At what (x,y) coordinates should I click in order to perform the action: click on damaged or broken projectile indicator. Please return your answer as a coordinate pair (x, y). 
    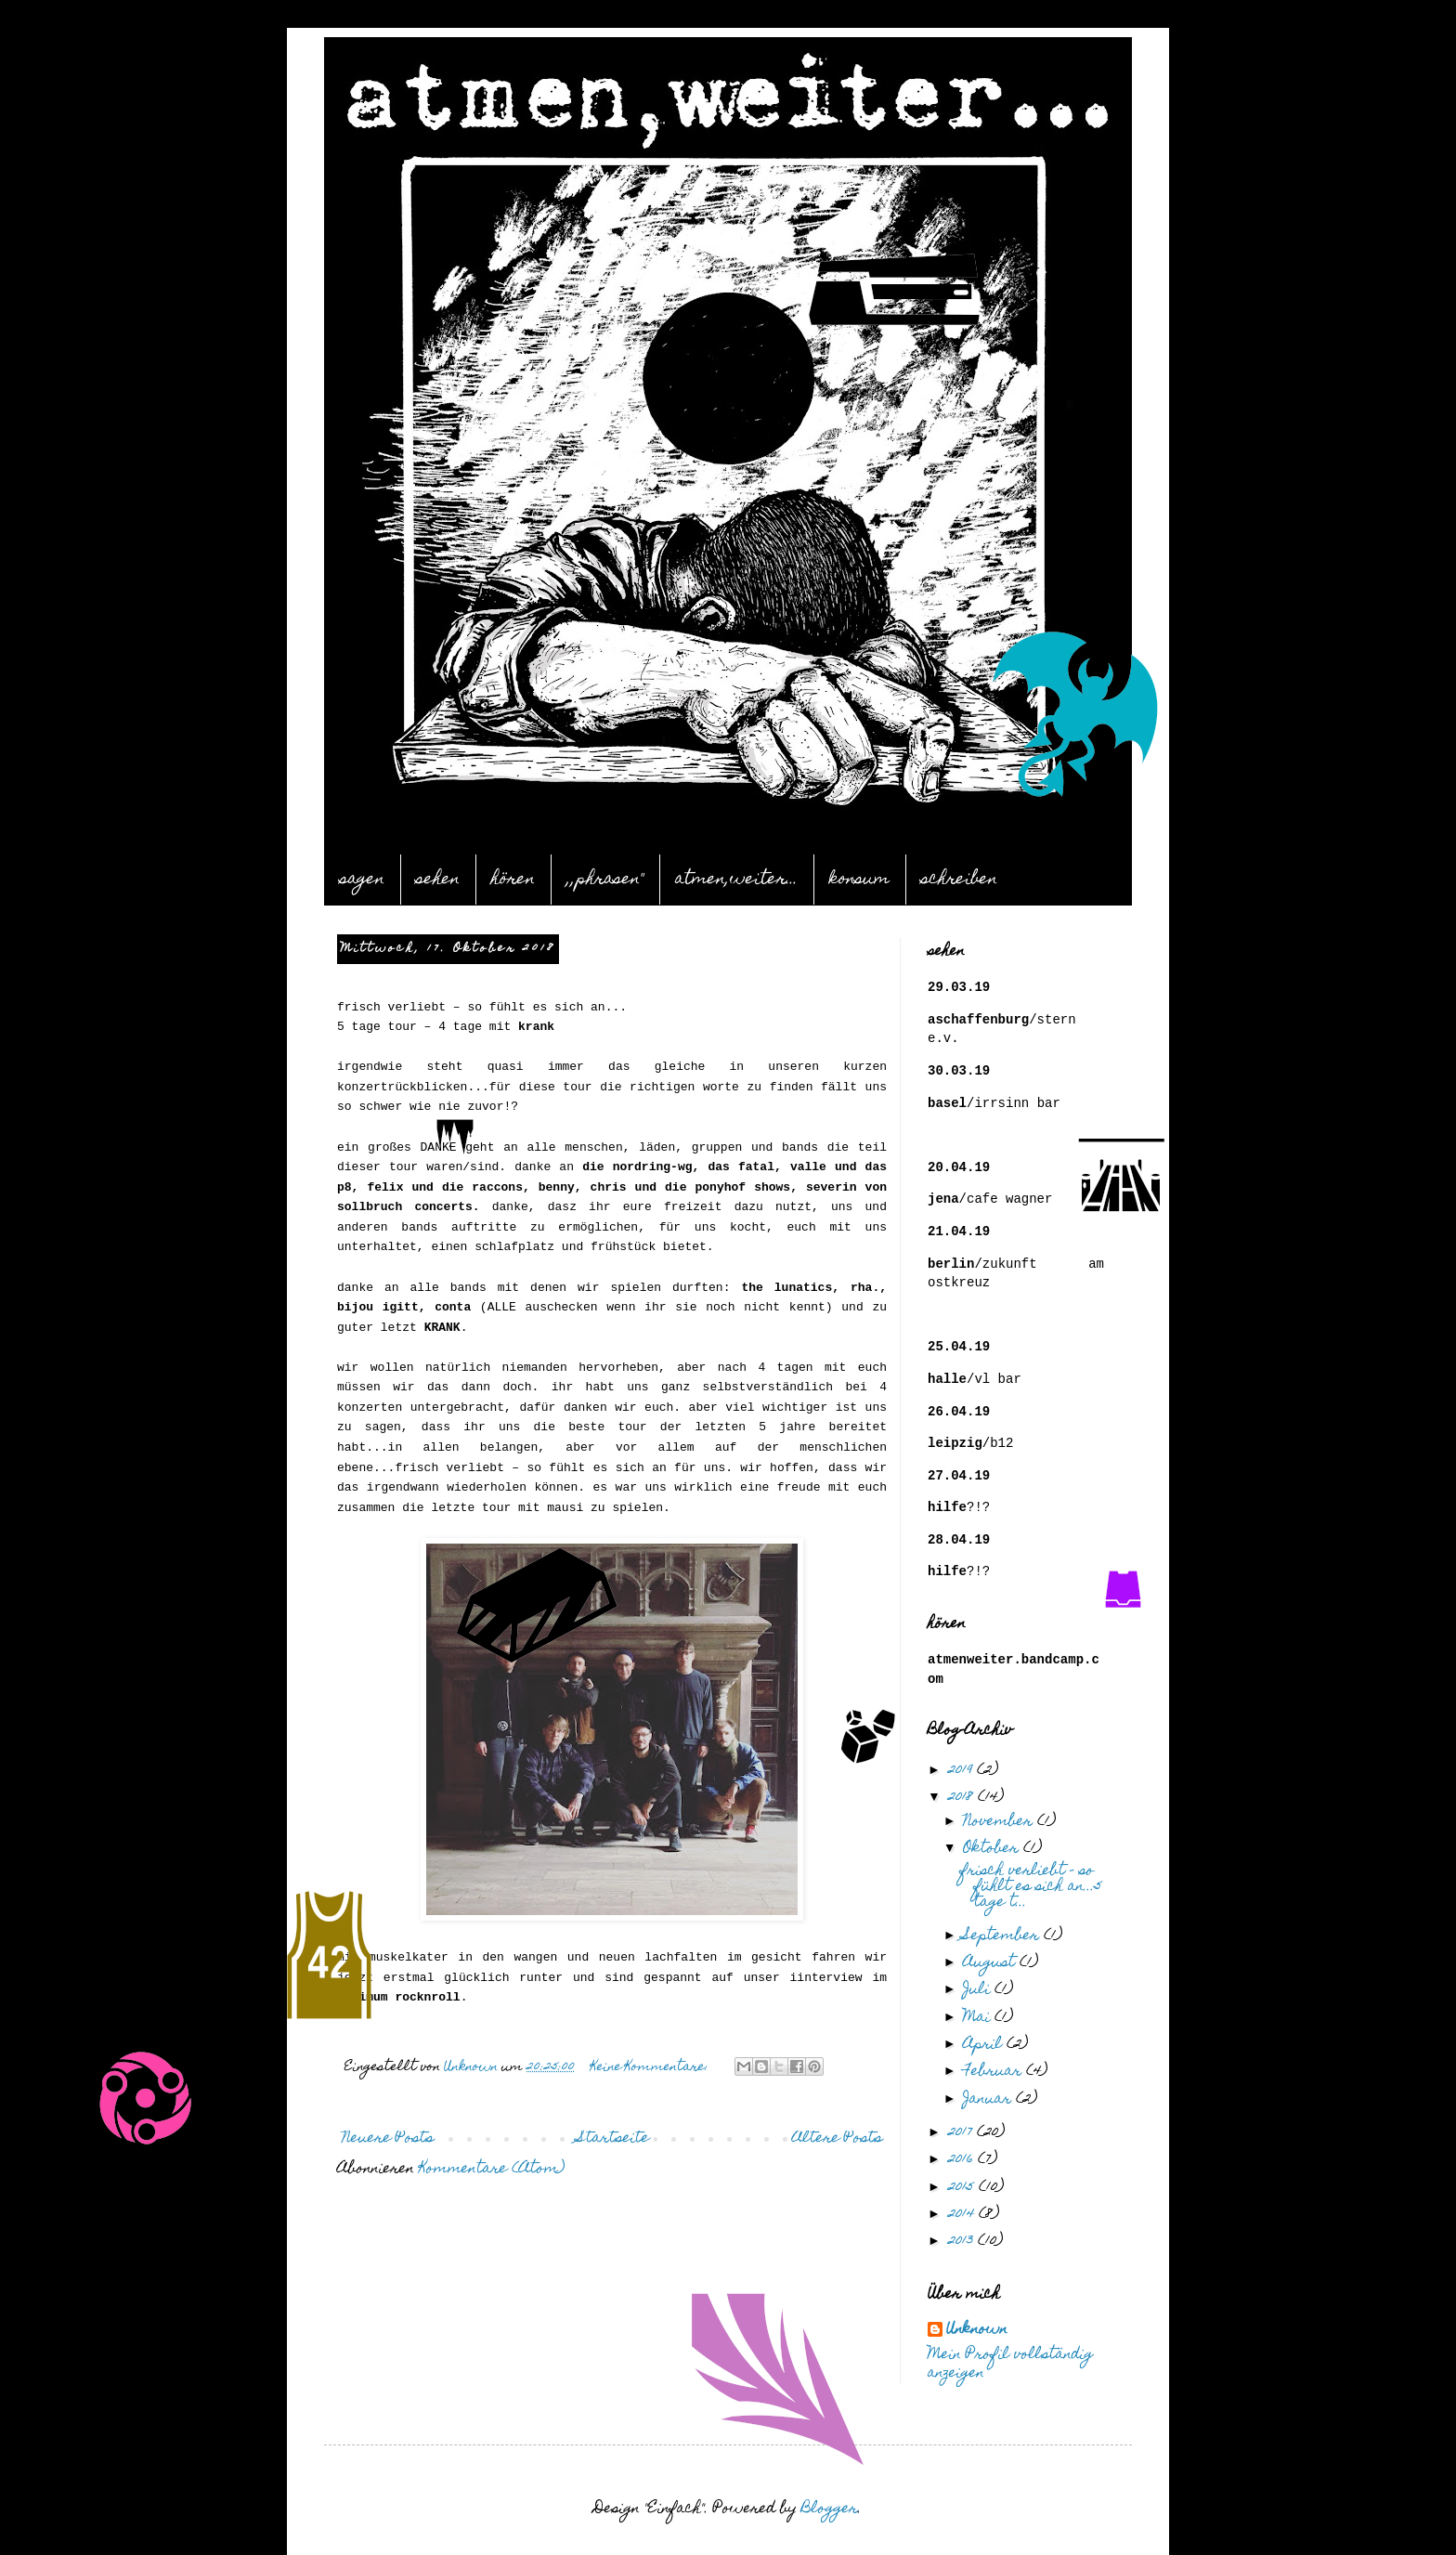
    Looking at the image, I should click on (776, 2378).